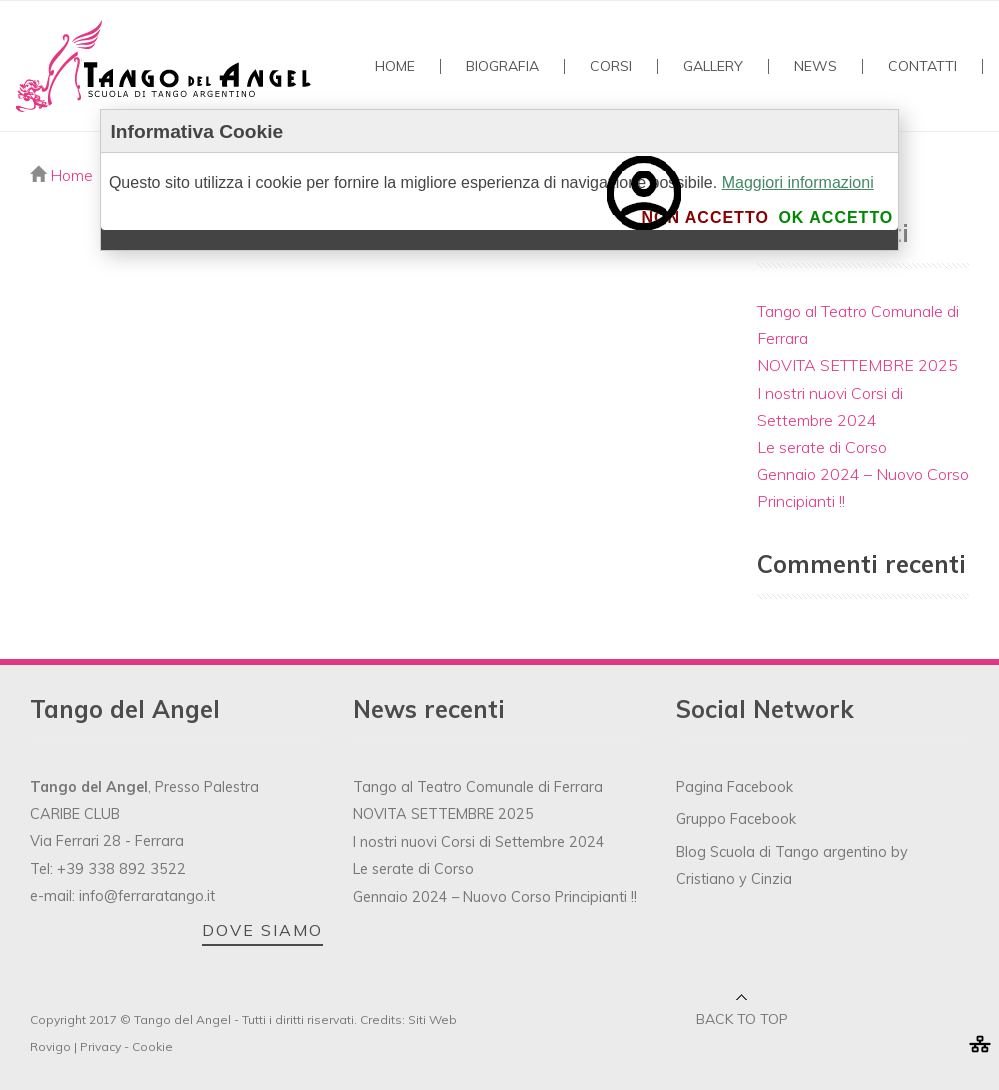 The width and height of the screenshot is (999, 1090). I want to click on view network connections, so click(980, 1044).